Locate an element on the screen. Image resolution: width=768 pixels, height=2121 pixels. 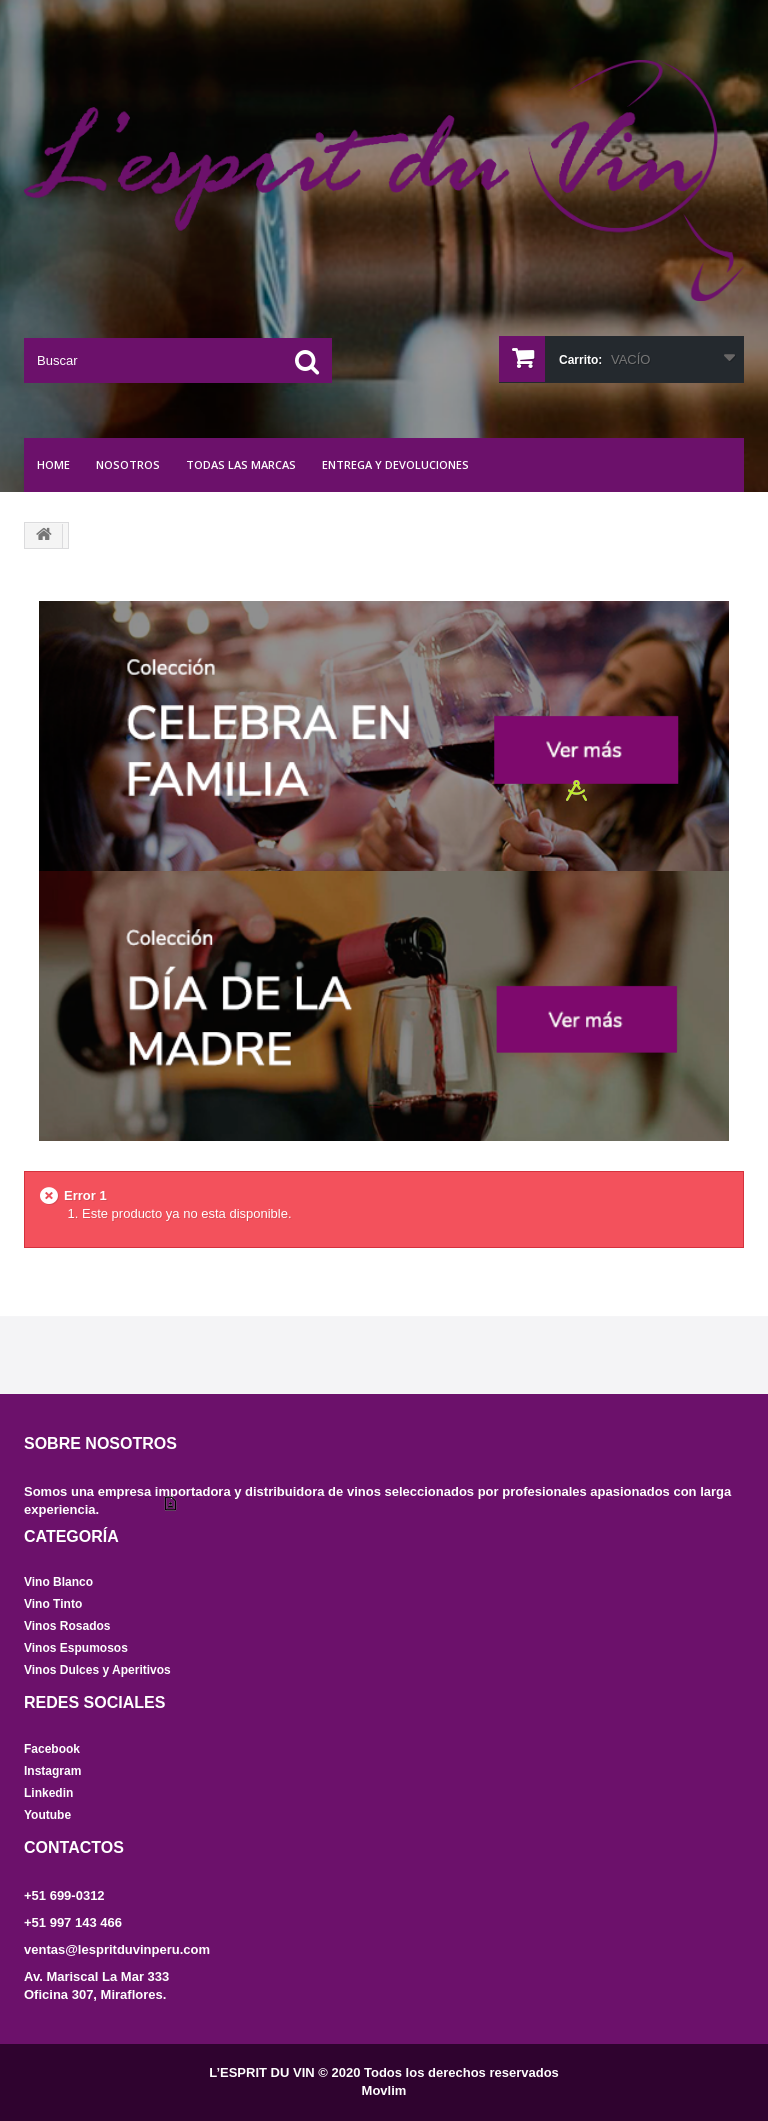
access design or drawing tools is located at coordinates (576, 790).